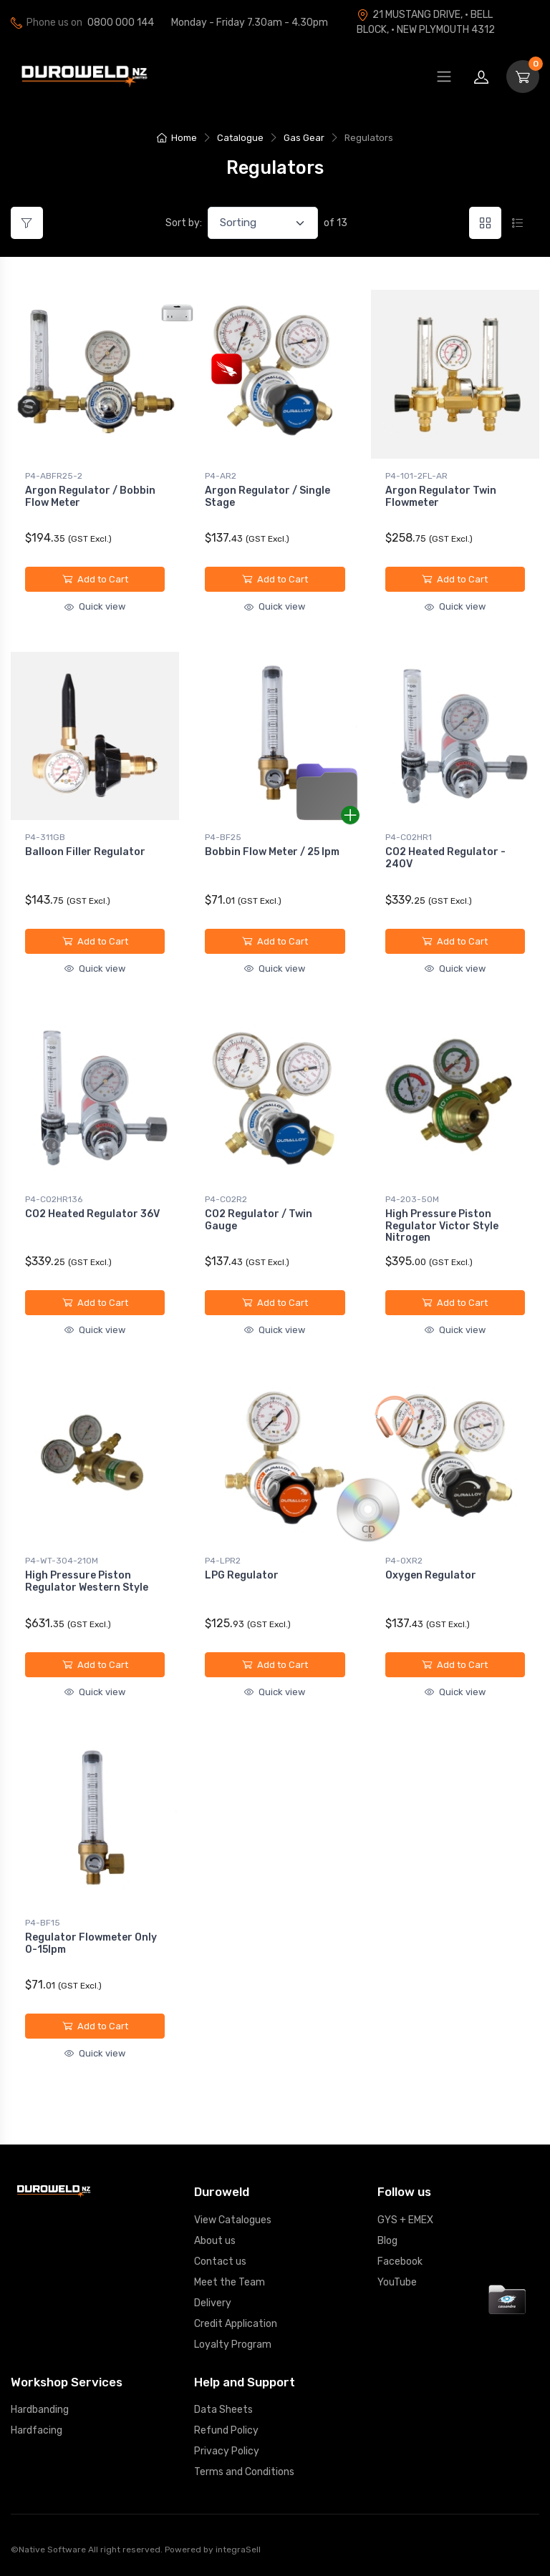 The height and width of the screenshot is (2576, 550). What do you see at coordinates (395, 1417) in the screenshot?
I see `airpods max headphones in orange color variant` at bounding box center [395, 1417].